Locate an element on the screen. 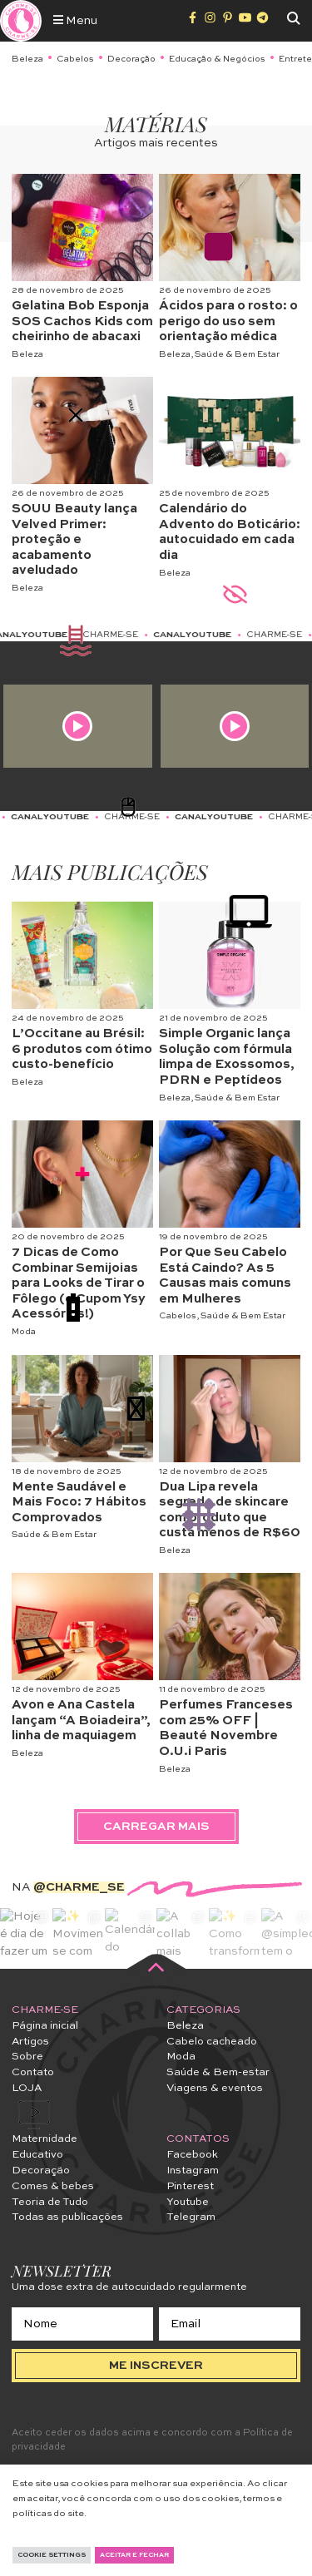 This screenshot has height=2576, width=312. play video on display is located at coordinates (34, 2114).